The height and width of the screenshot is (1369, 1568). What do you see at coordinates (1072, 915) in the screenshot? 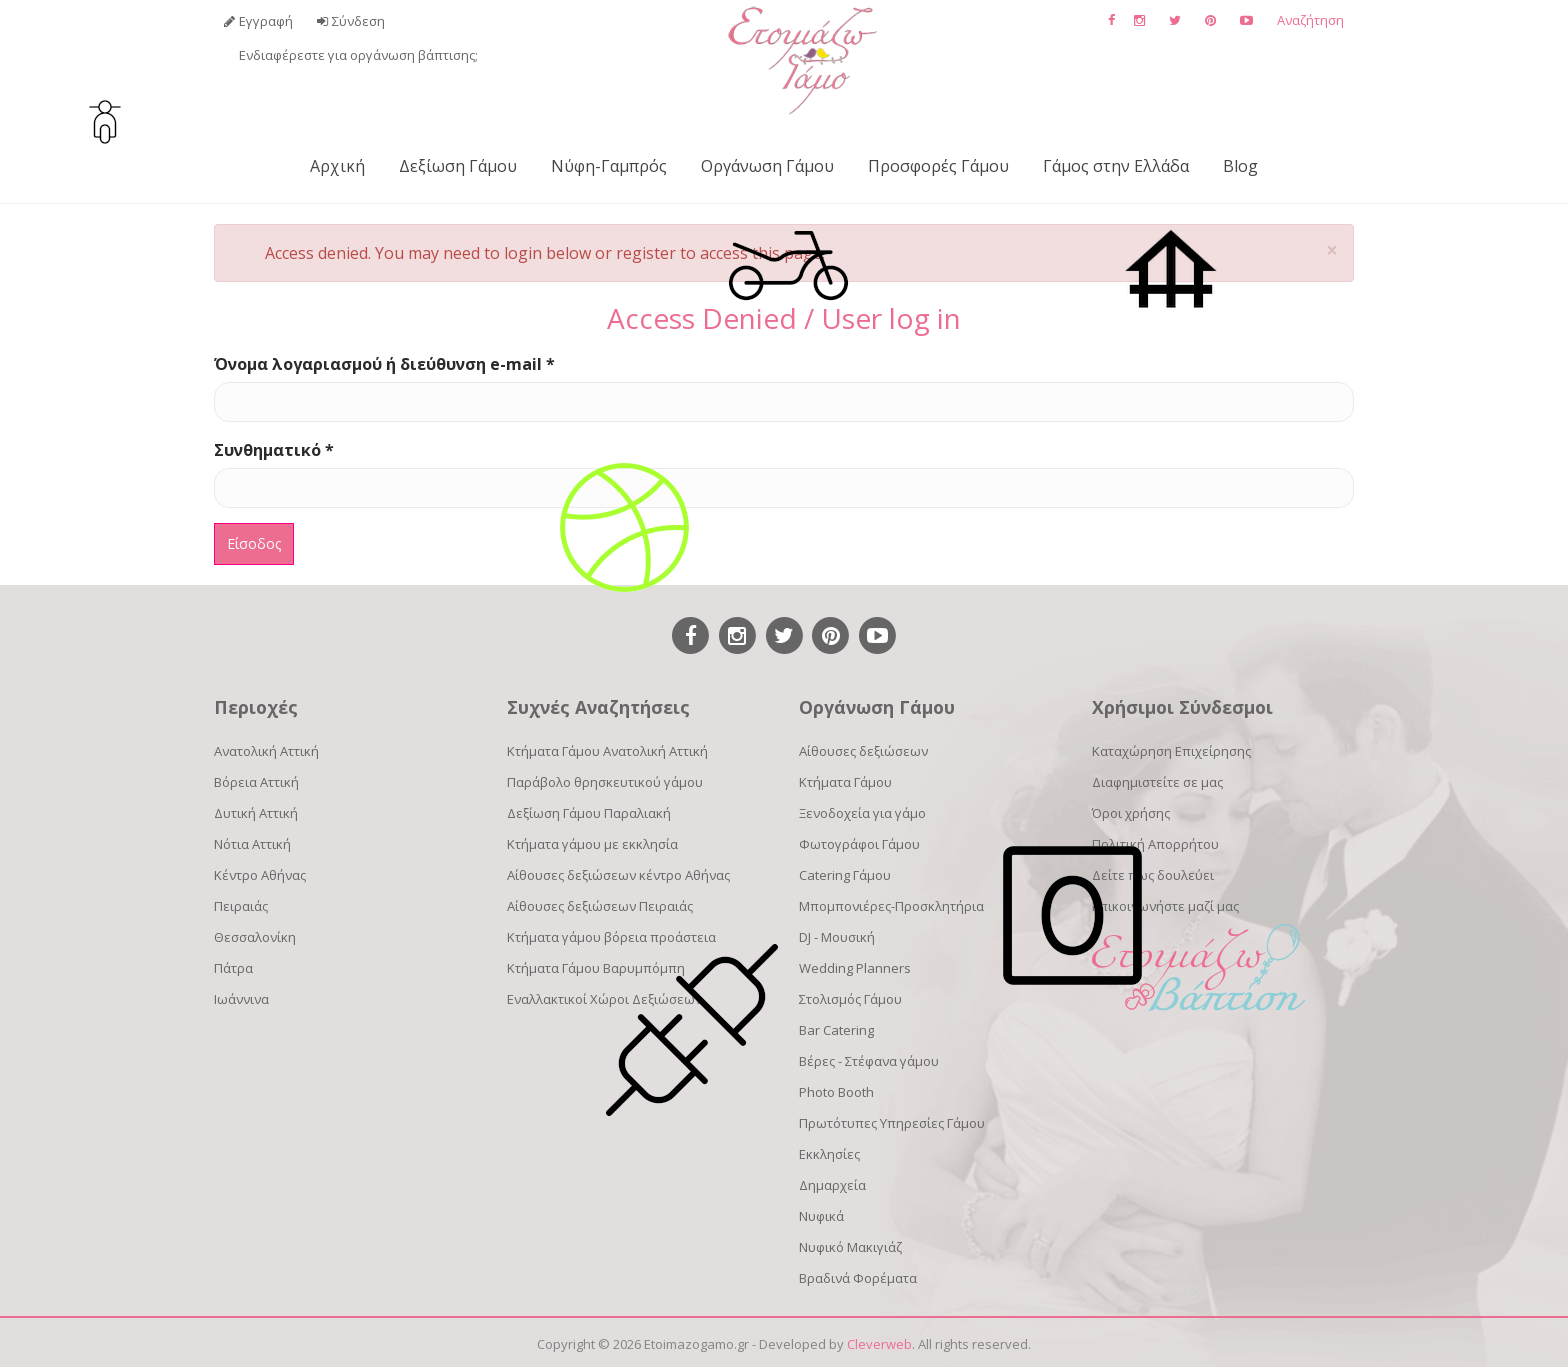
I see `indicates zero or no items` at bounding box center [1072, 915].